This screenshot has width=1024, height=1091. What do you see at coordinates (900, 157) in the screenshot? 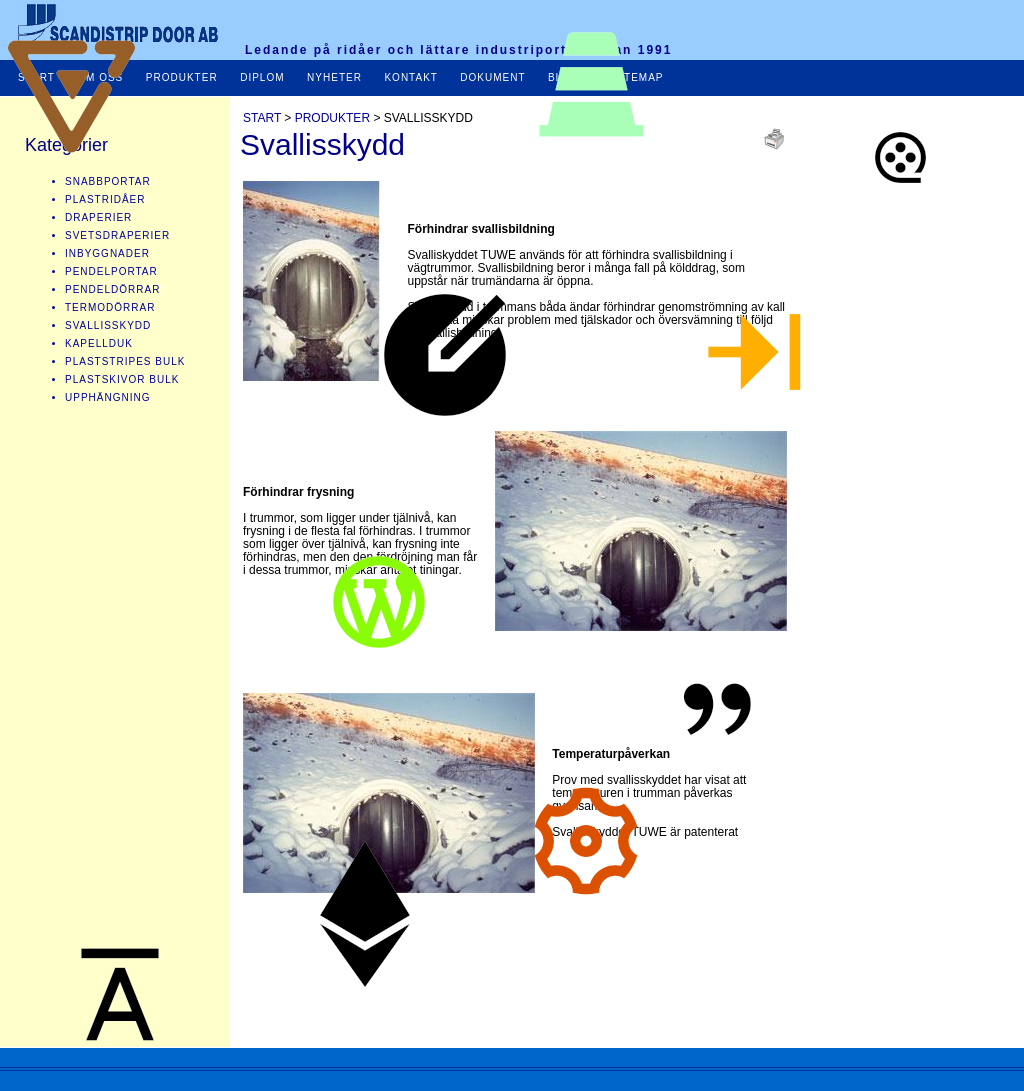
I see `browse movies or video content` at bounding box center [900, 157].